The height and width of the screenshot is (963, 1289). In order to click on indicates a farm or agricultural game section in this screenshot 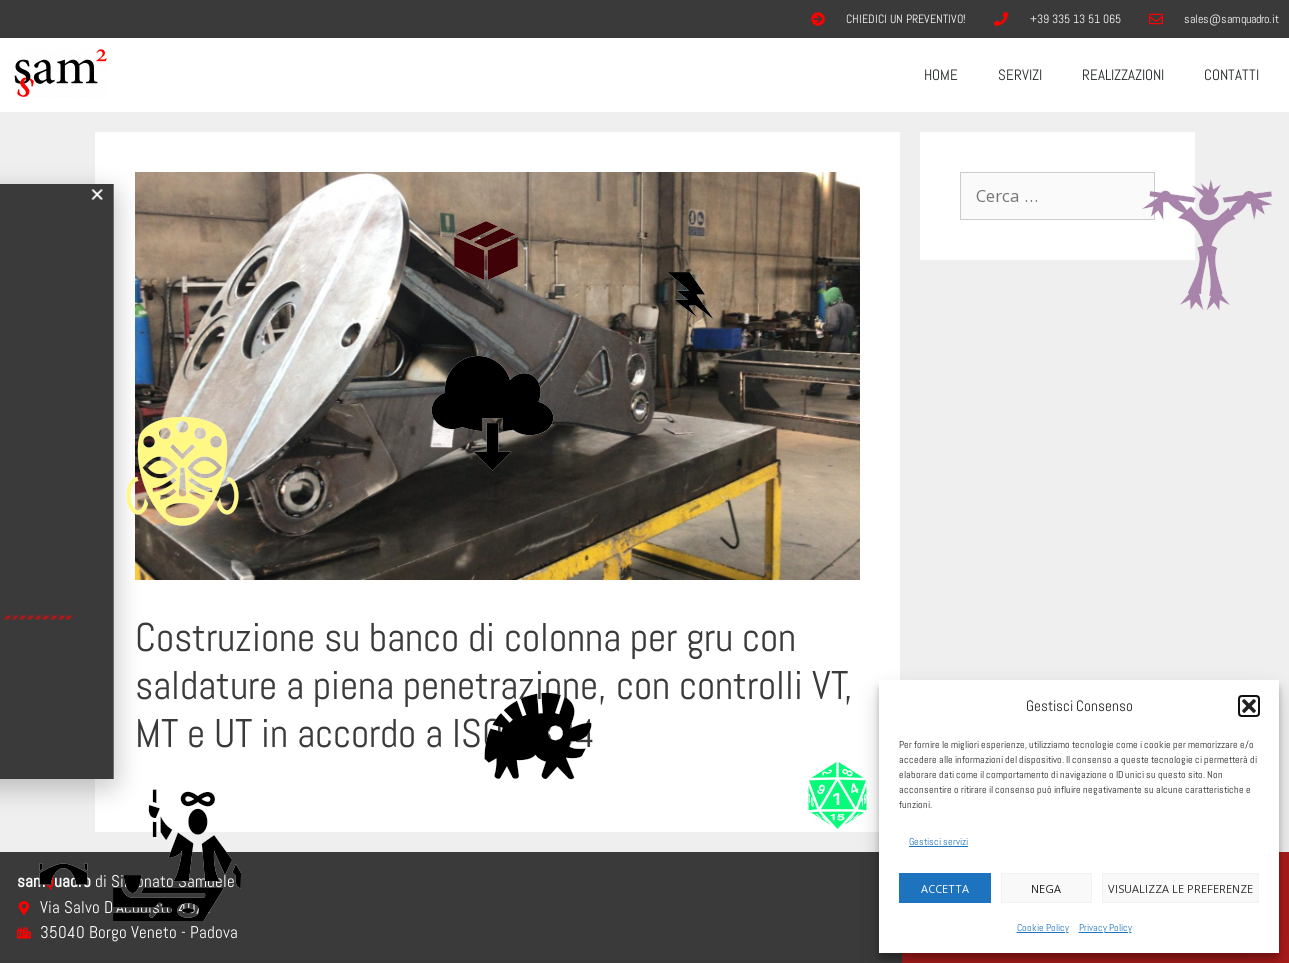, I will do `click(1208, 243)`.